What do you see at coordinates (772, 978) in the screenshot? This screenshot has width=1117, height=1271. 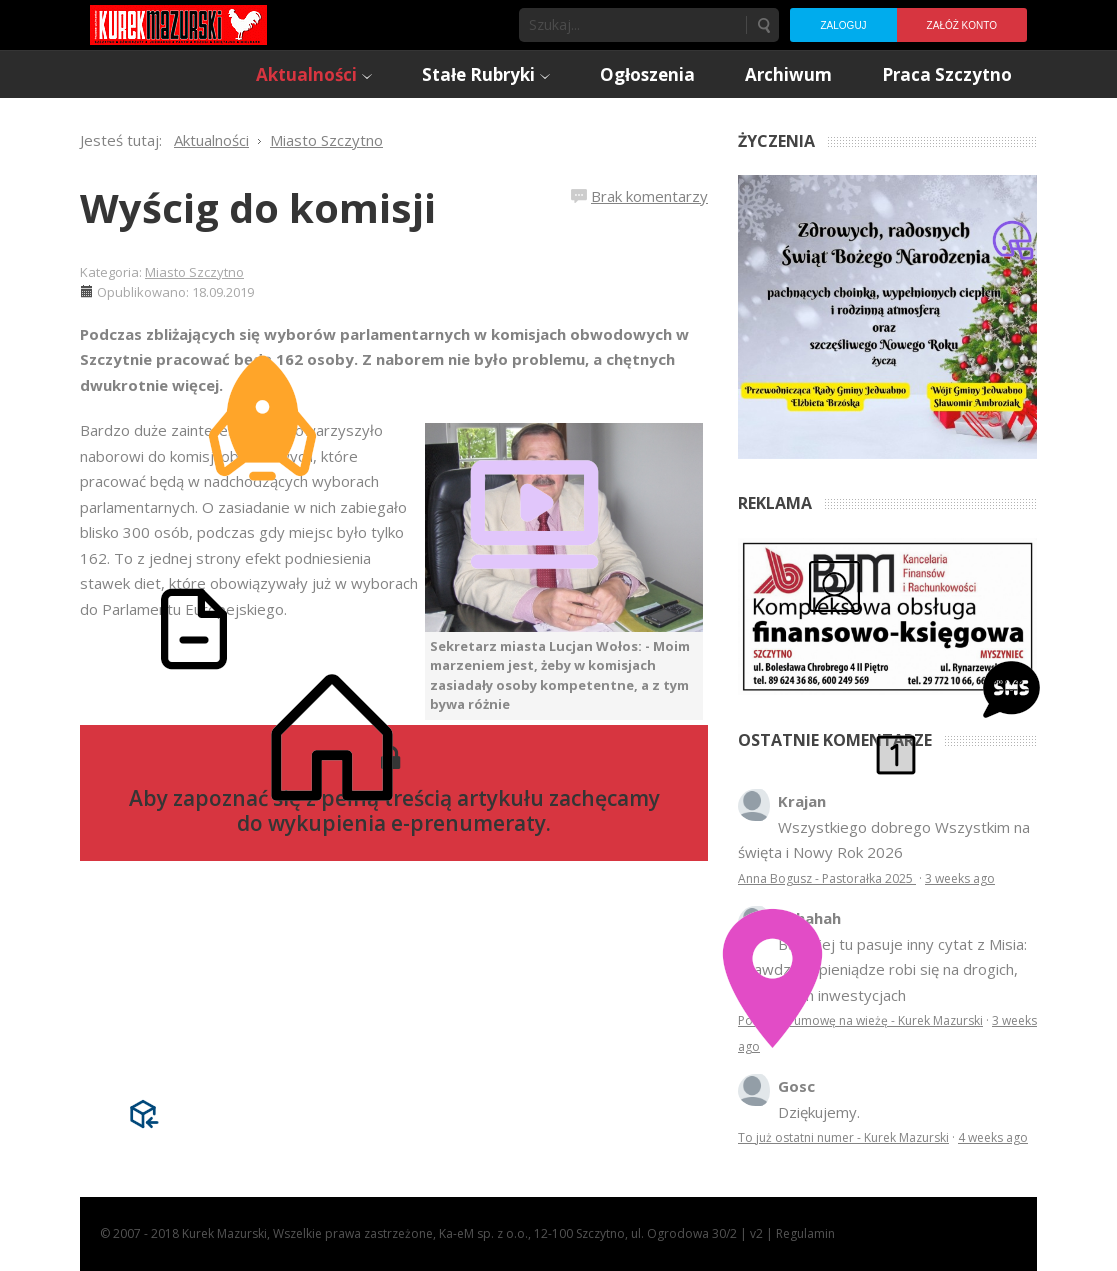 I see `view current location on map` at bounding box center [772, 978].